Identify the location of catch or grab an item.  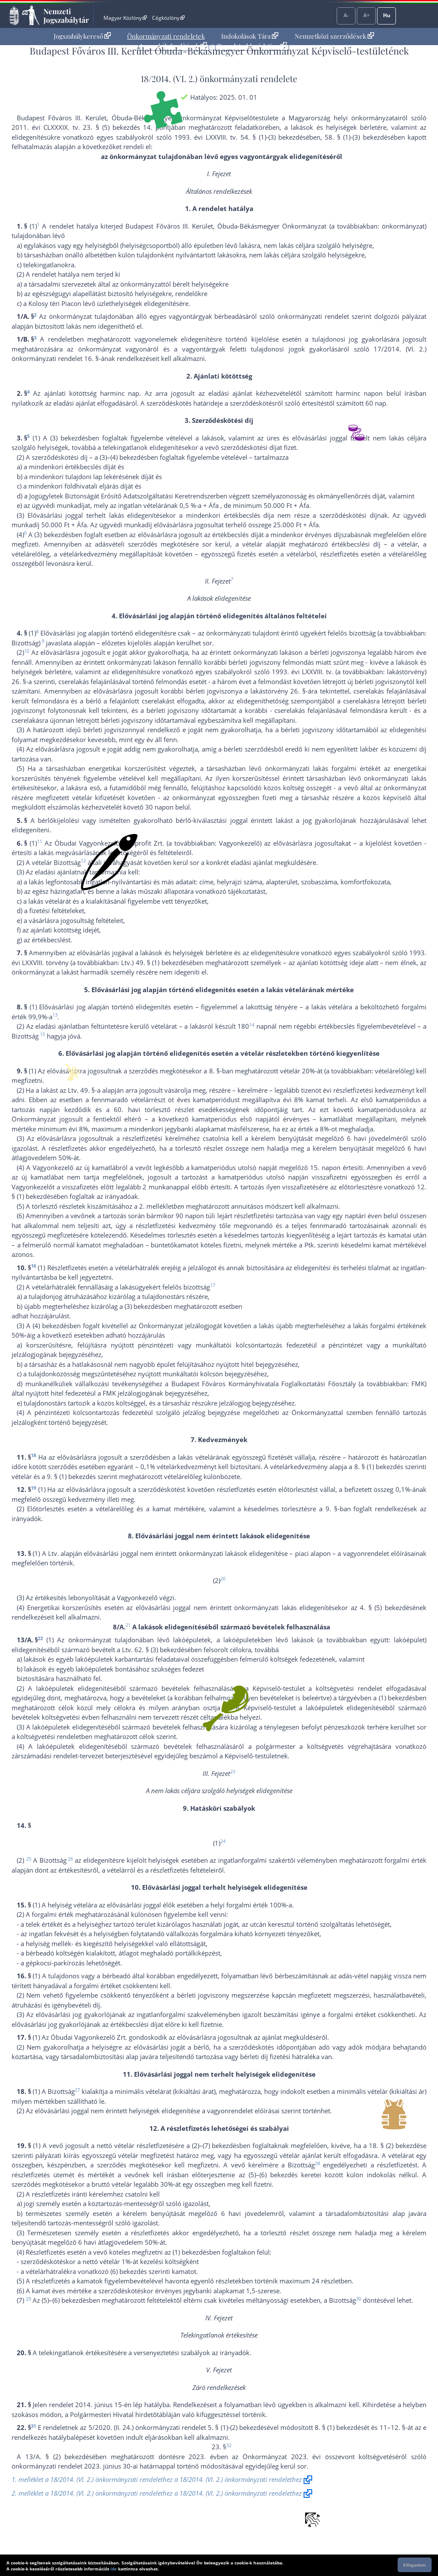
(72, 1072).